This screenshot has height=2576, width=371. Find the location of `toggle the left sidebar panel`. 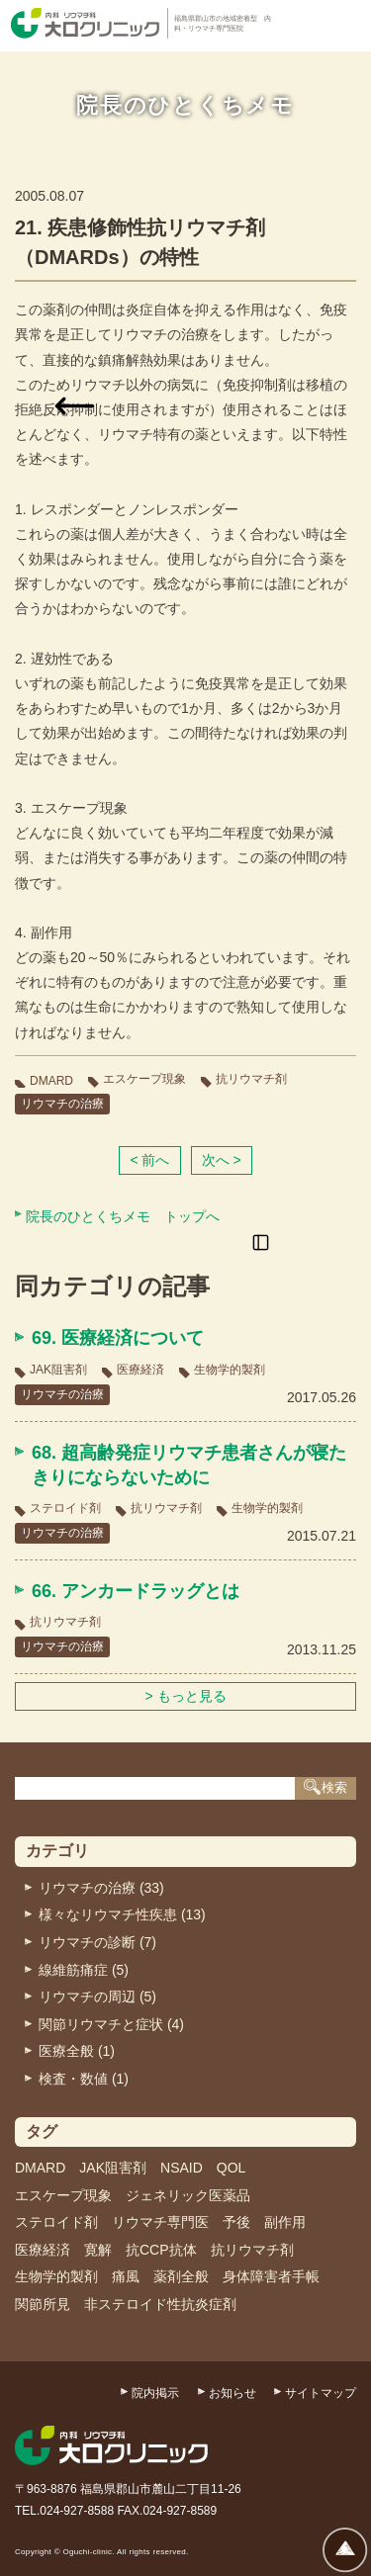

toggle the left sidebar panel is located at coordinates (260, 1242).